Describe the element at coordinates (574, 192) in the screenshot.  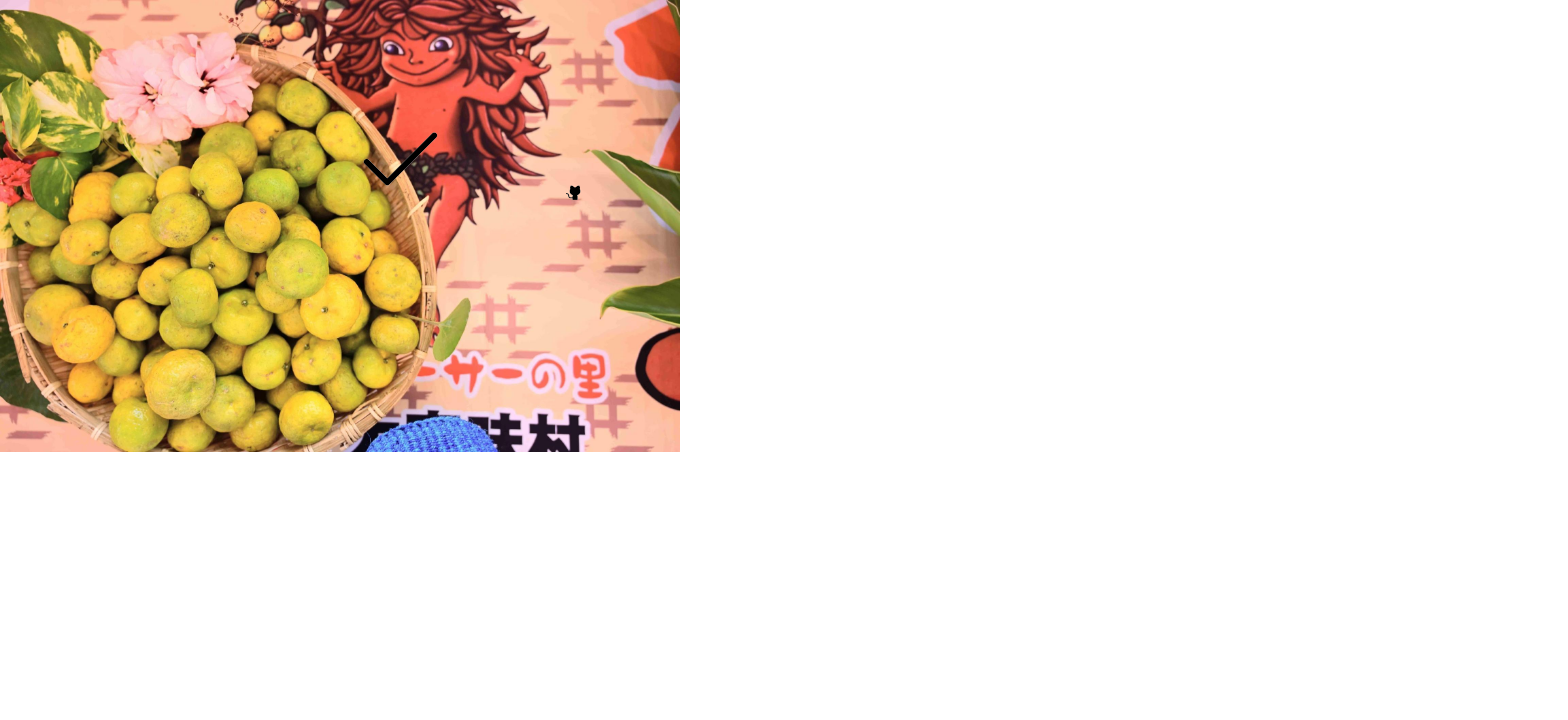
I see `visit github repository` at that location.